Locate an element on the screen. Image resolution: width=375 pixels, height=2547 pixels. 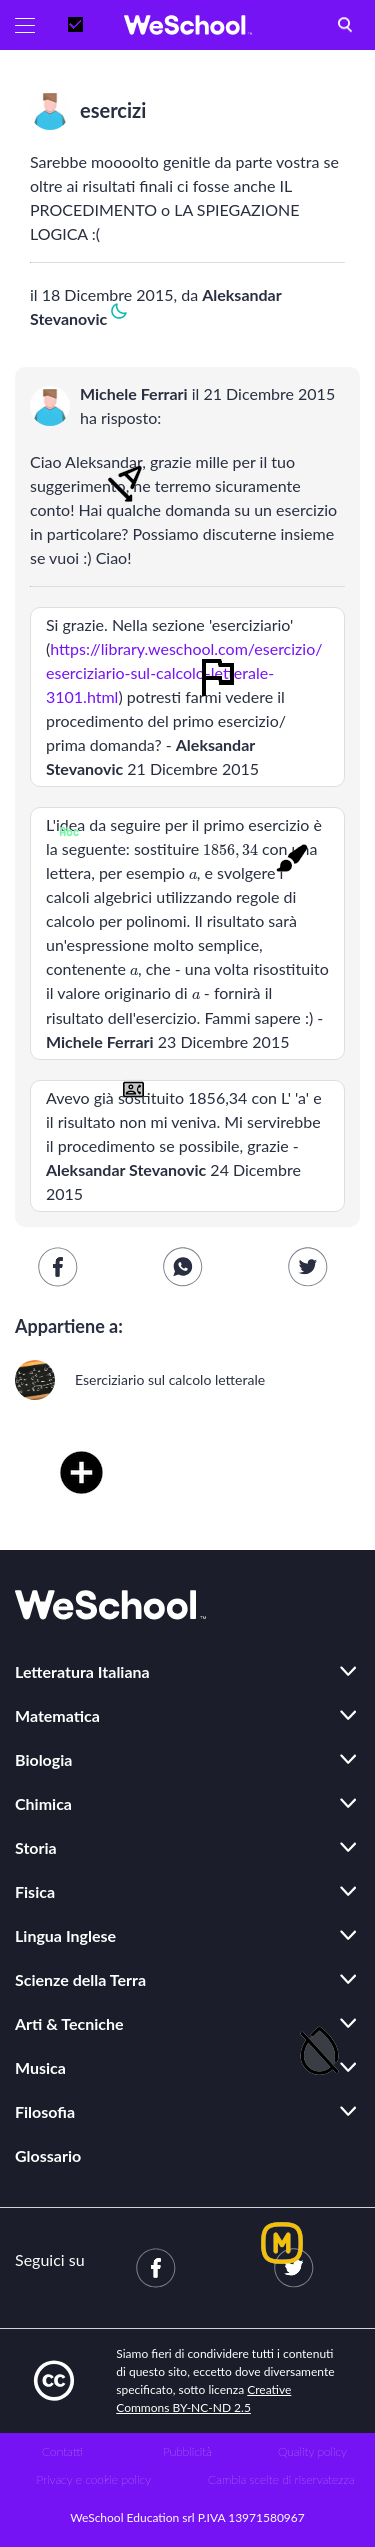
view contact's phone information is located at coordinates (133, 1089).